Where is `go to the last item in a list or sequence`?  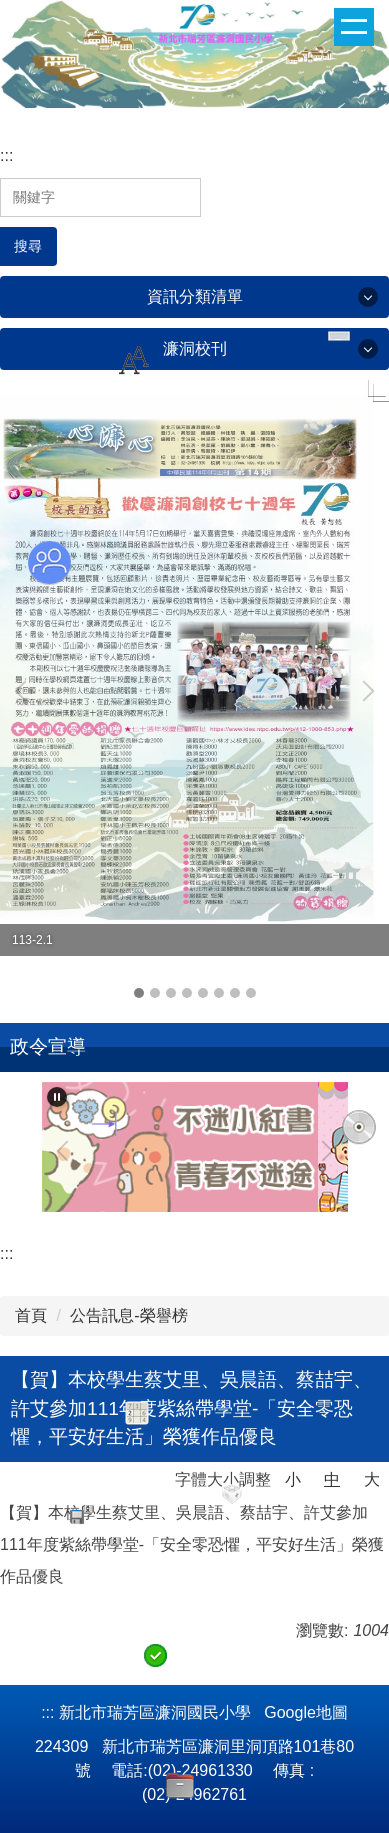 go to the last item in a list or sequence is located at coordinates (104, 1124).